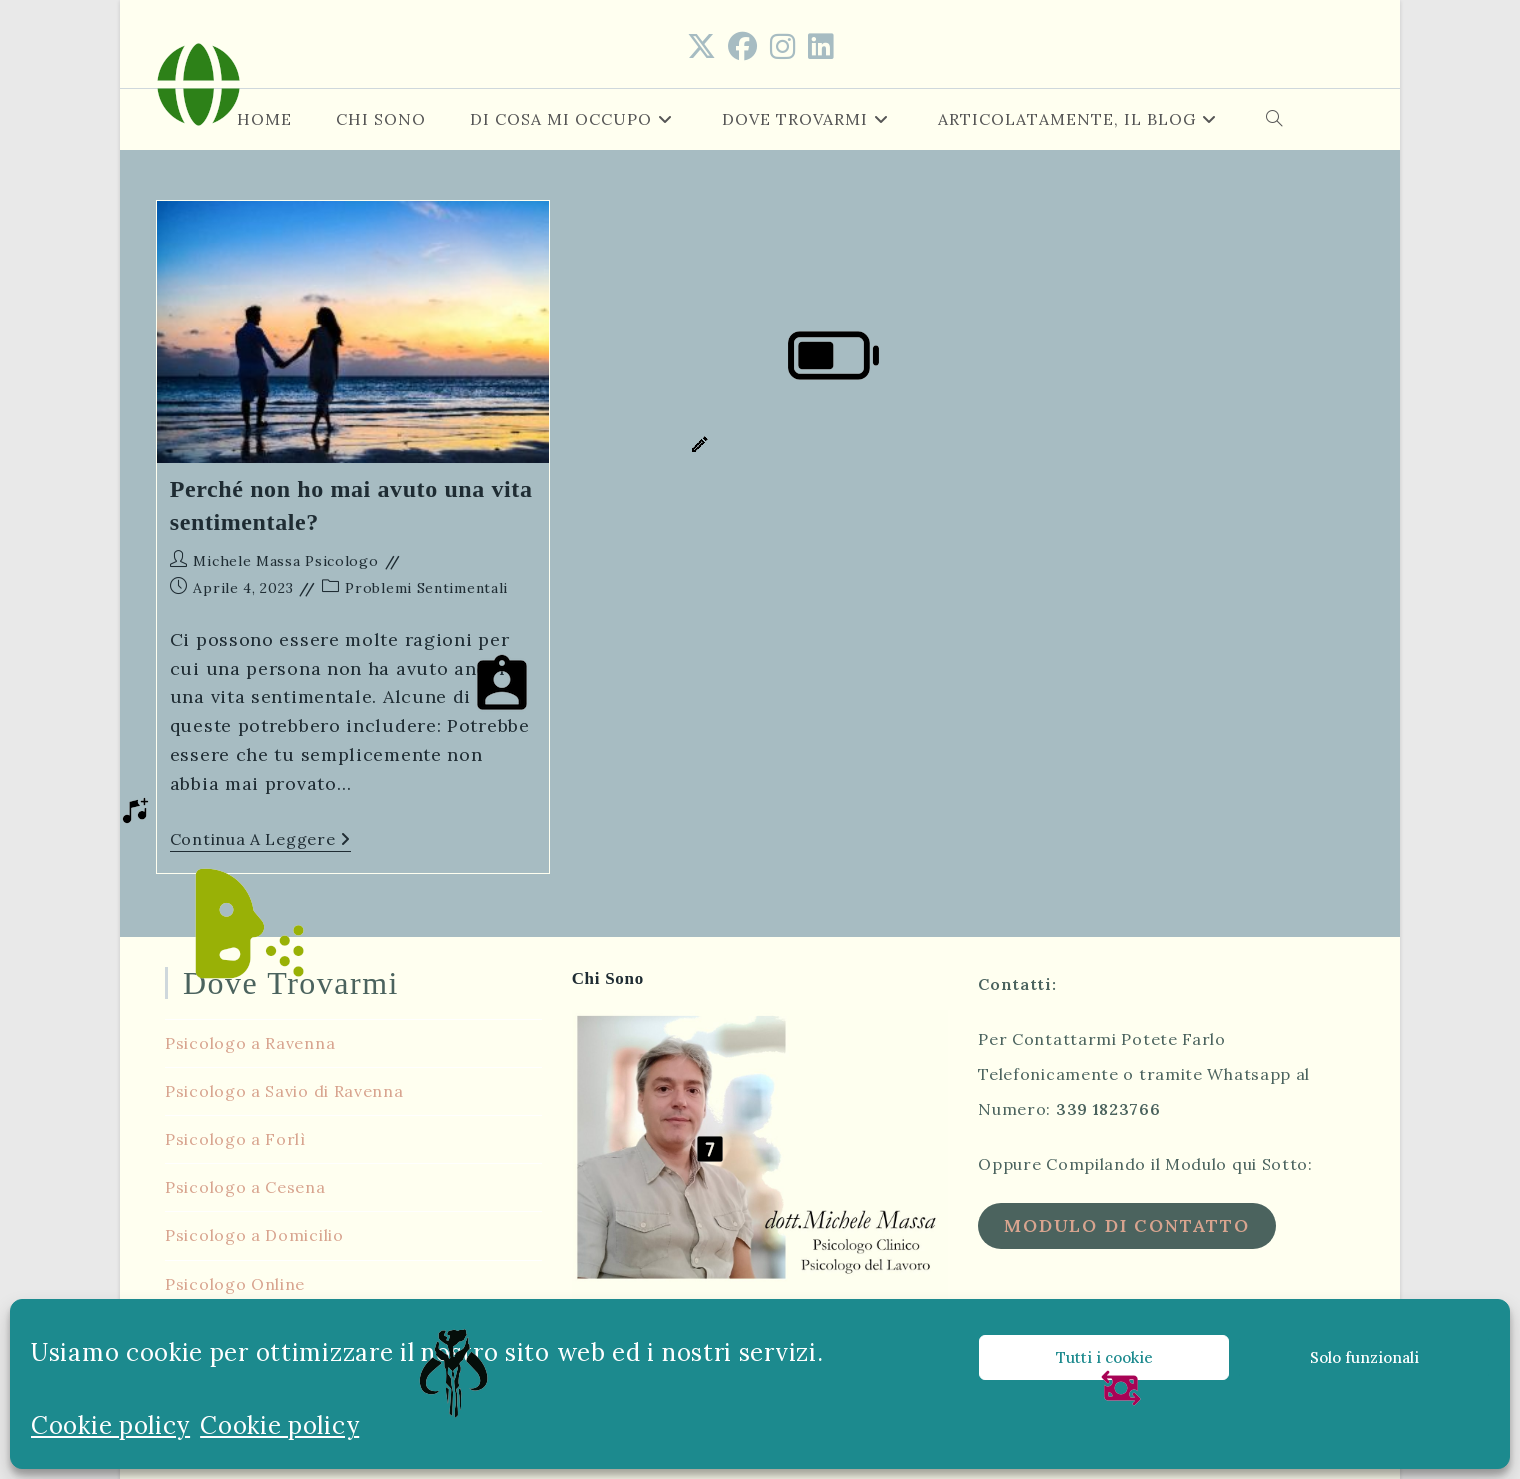  What do you see at coordinates (502, 685) in the screenshot?
I see `view user profile or account details` at bounding box center [502, 685].